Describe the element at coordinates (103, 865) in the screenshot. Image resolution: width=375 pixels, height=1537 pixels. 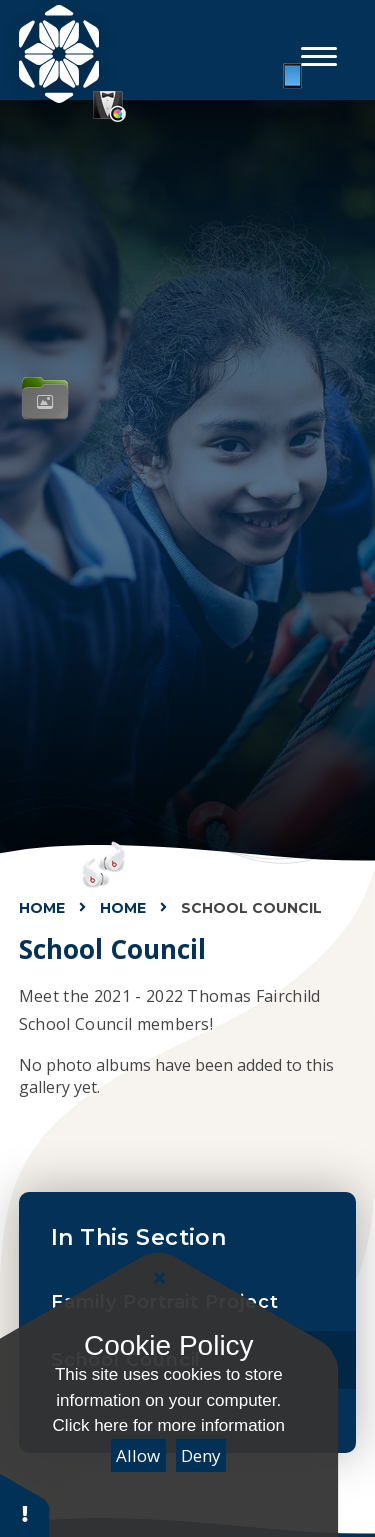
I see `beats fit pro earbuds bluetooth device` at that location.